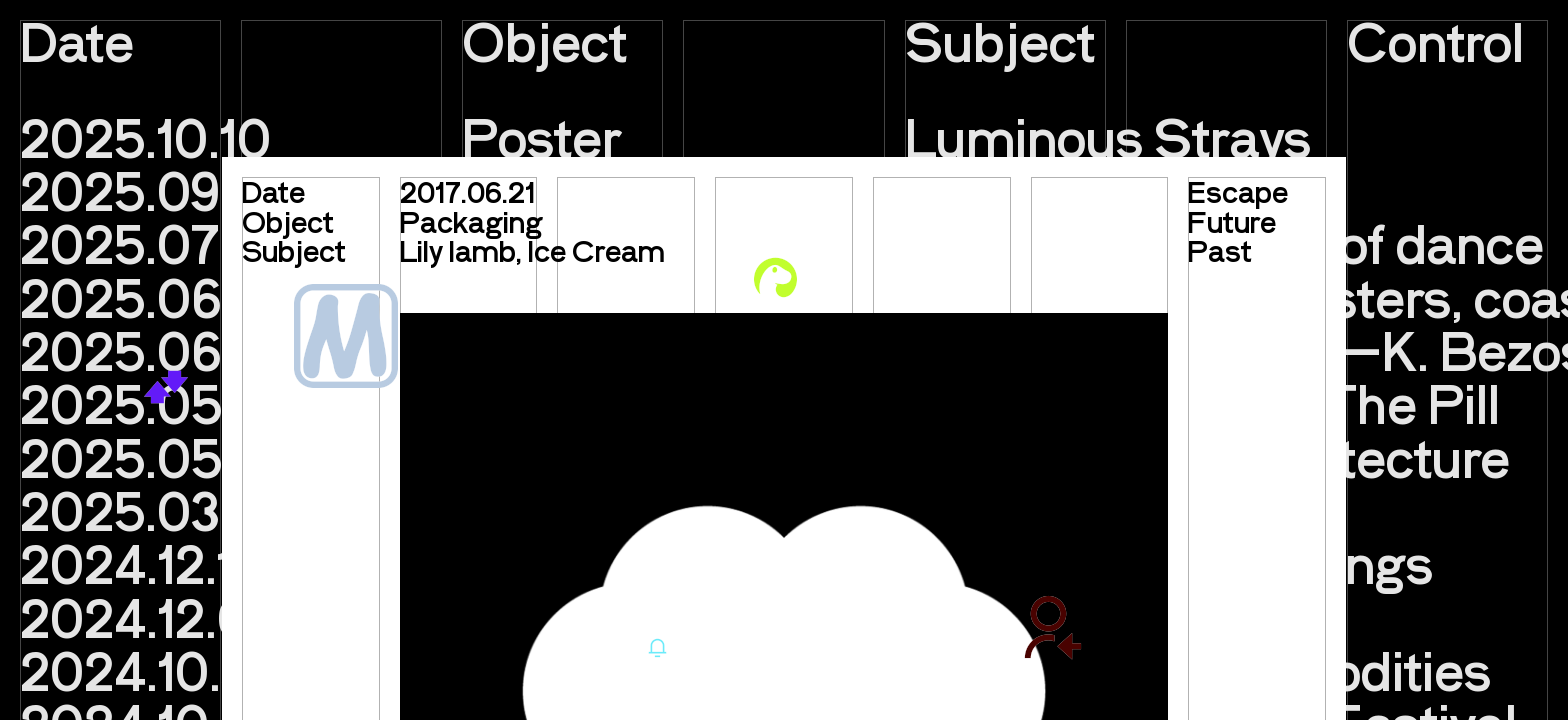 This screenshot has width=1568, height=720. Describe the element at coordinates (1048, 628) in the screenshot. I see `incoming user request or friend invitation` at that location.